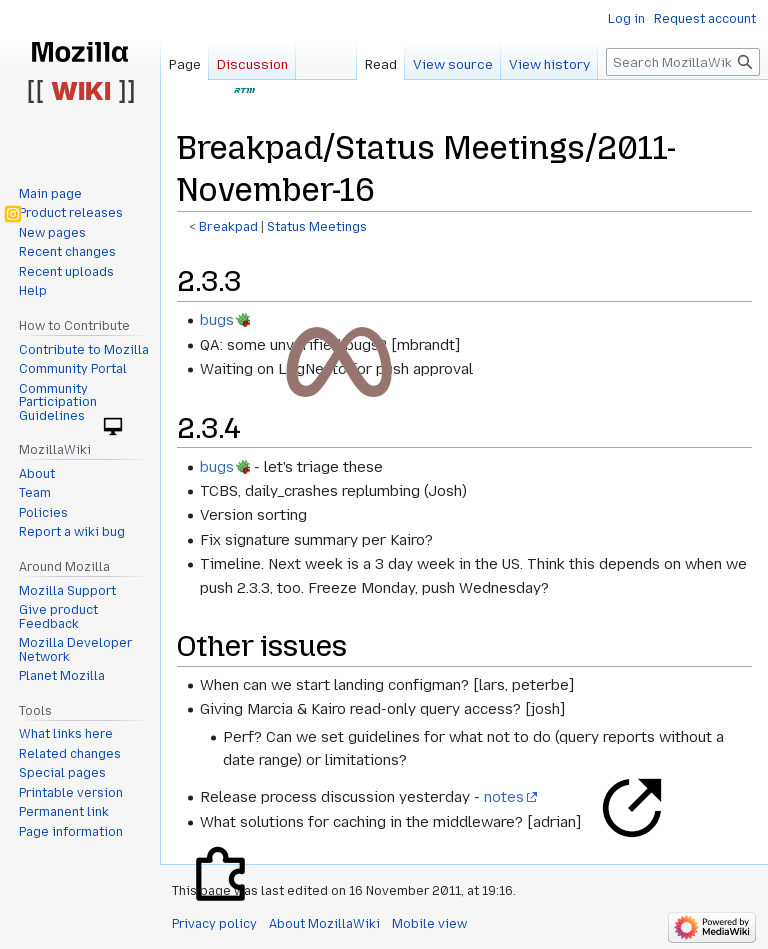  What do you see at coordinates (220, 876) in the screenshot?
I see `access plugins or extensions` at bounding box center [220, 876].